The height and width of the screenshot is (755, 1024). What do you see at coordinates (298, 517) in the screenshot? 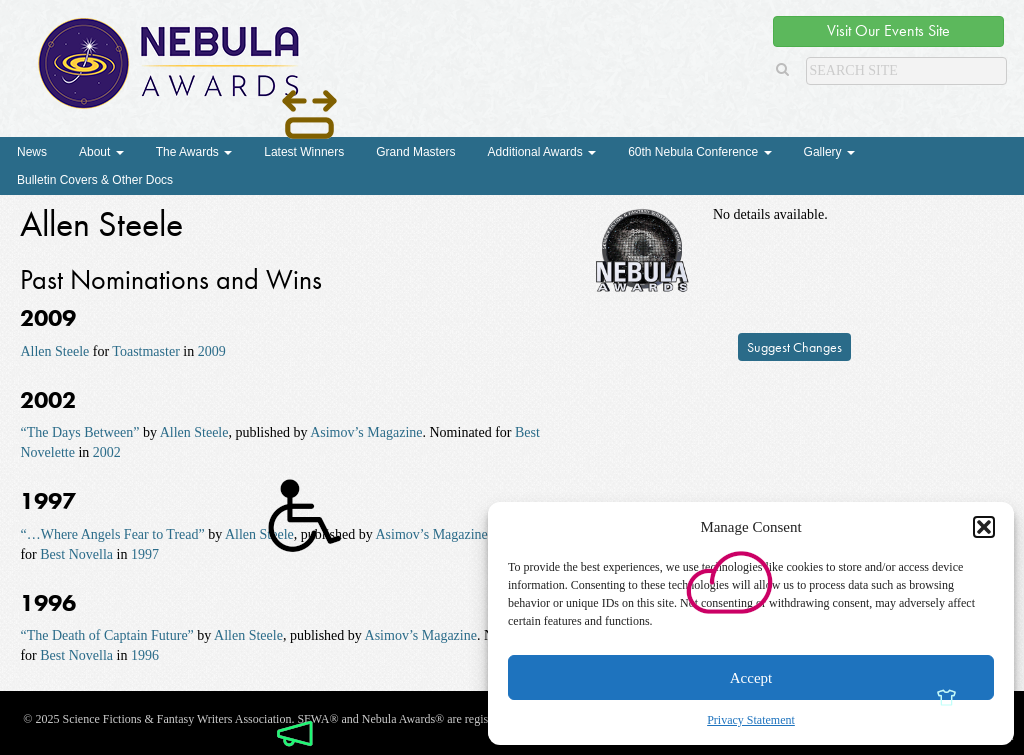
I see `indicates wheelchair accessible facility or entrance` at bounding box center [298, 517].